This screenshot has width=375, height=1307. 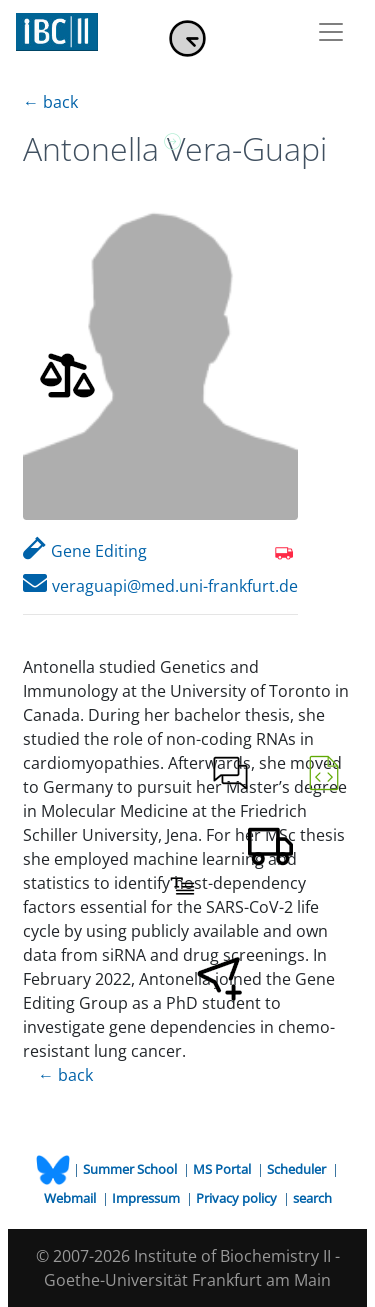 I want to click on view source code file, so click(x=324, y=773).